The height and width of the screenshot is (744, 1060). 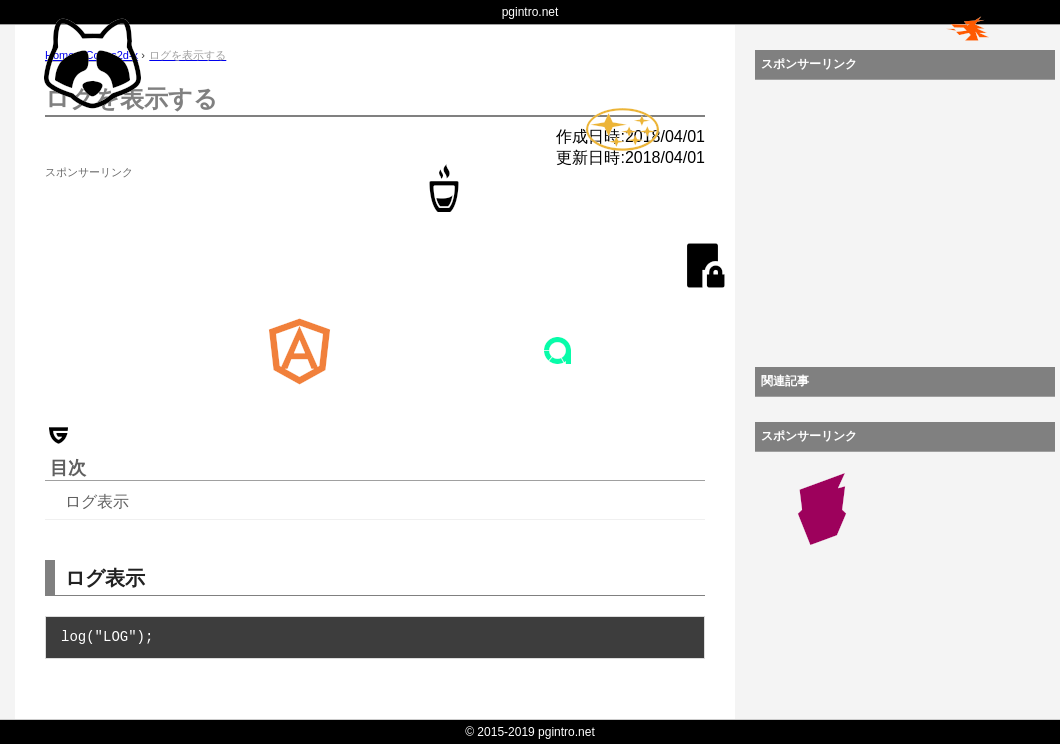 I want to click on mocha javascript testing framework logo, so click(x=444, y=188).